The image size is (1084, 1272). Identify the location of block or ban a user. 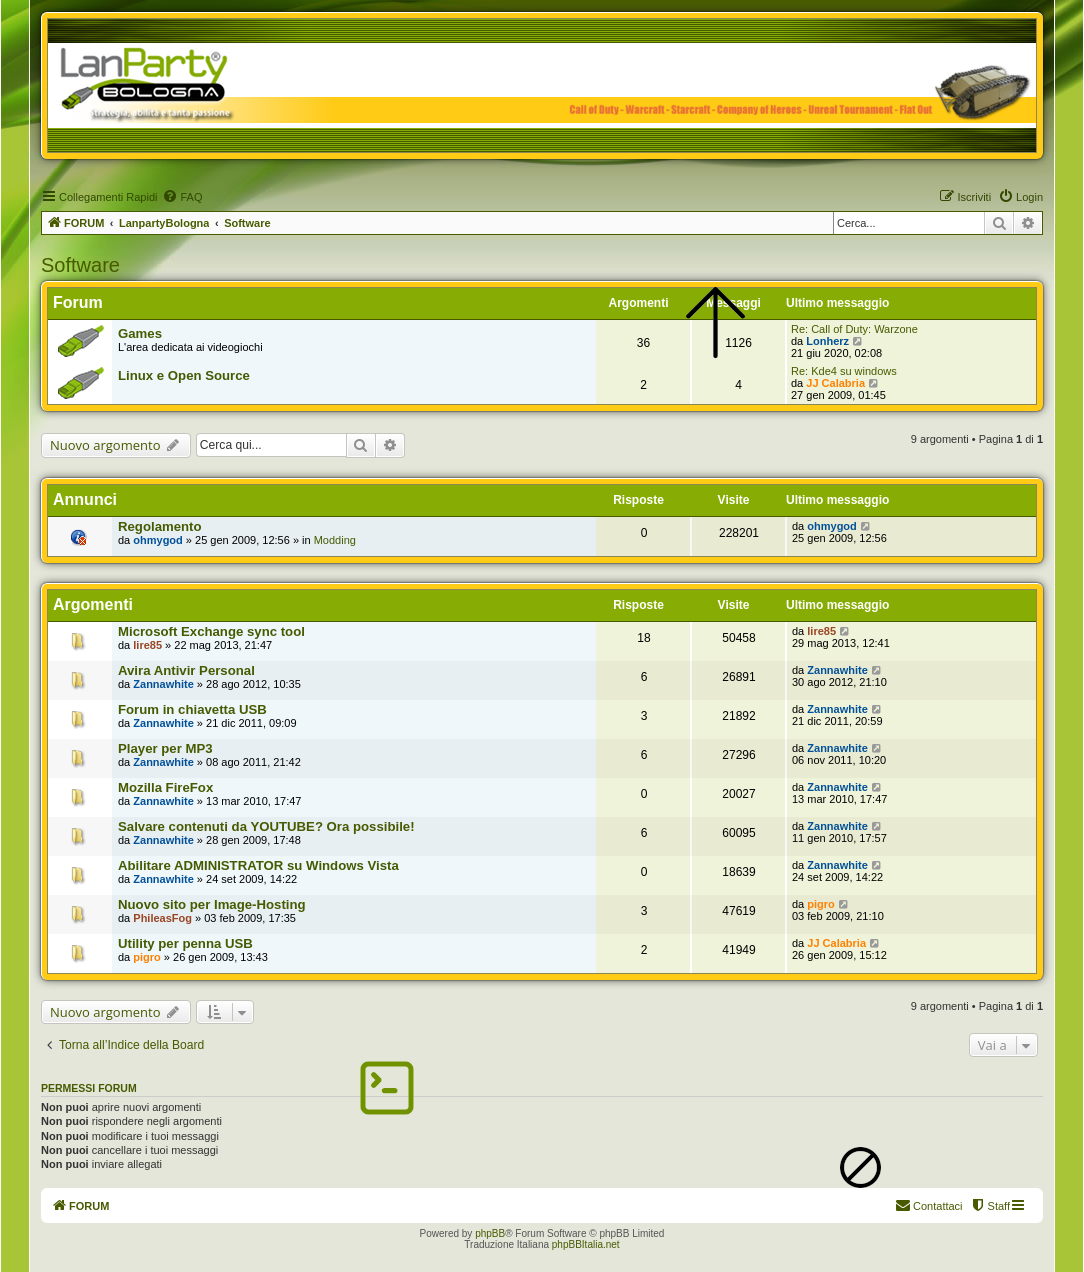
(860, 1167).